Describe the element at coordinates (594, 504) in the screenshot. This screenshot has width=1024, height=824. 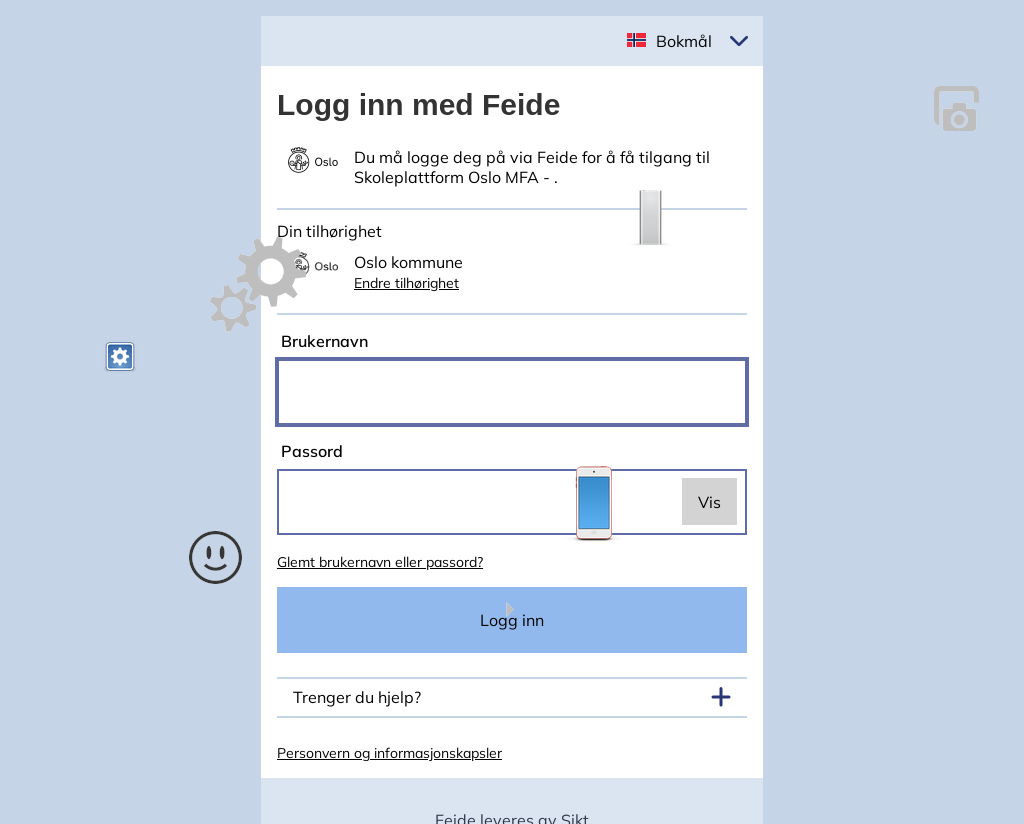
I see `iPod Touch device connected` at that location.